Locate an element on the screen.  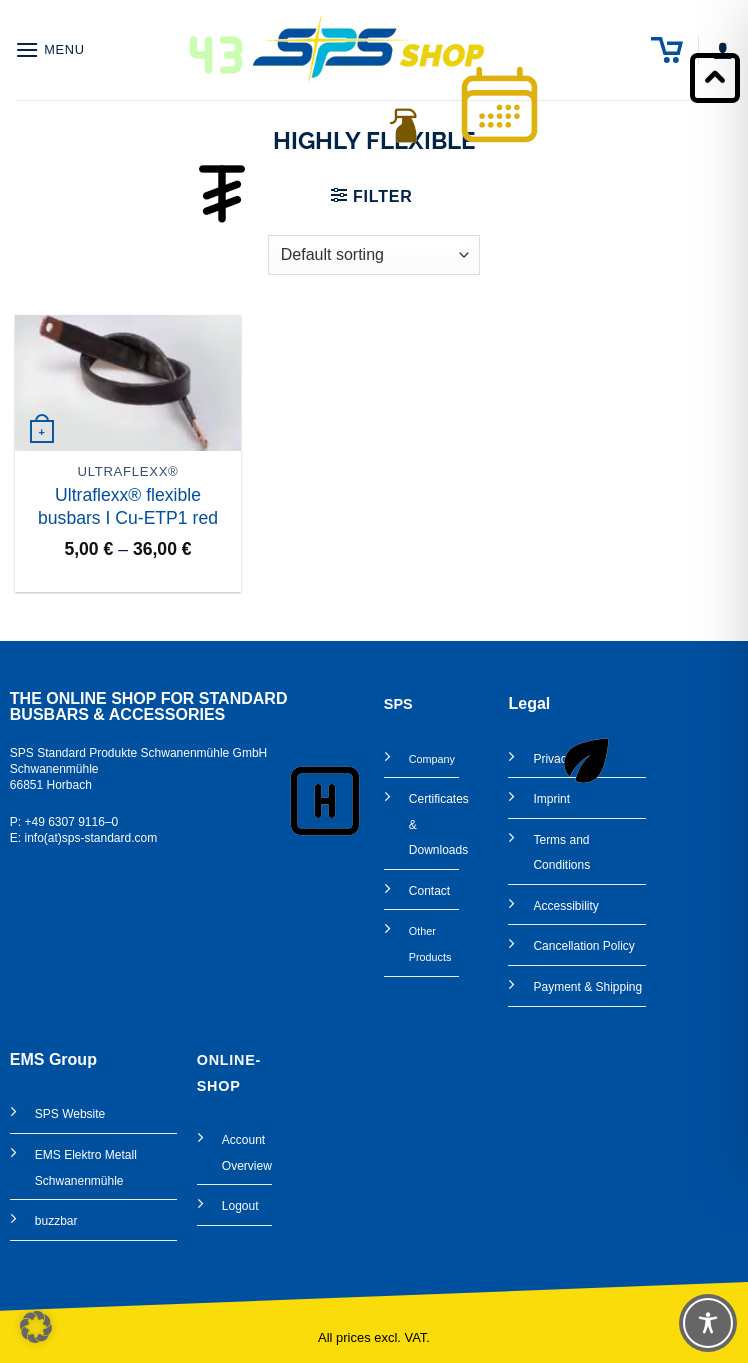
collapse or minimize a section is located at coordinates (715, 78).